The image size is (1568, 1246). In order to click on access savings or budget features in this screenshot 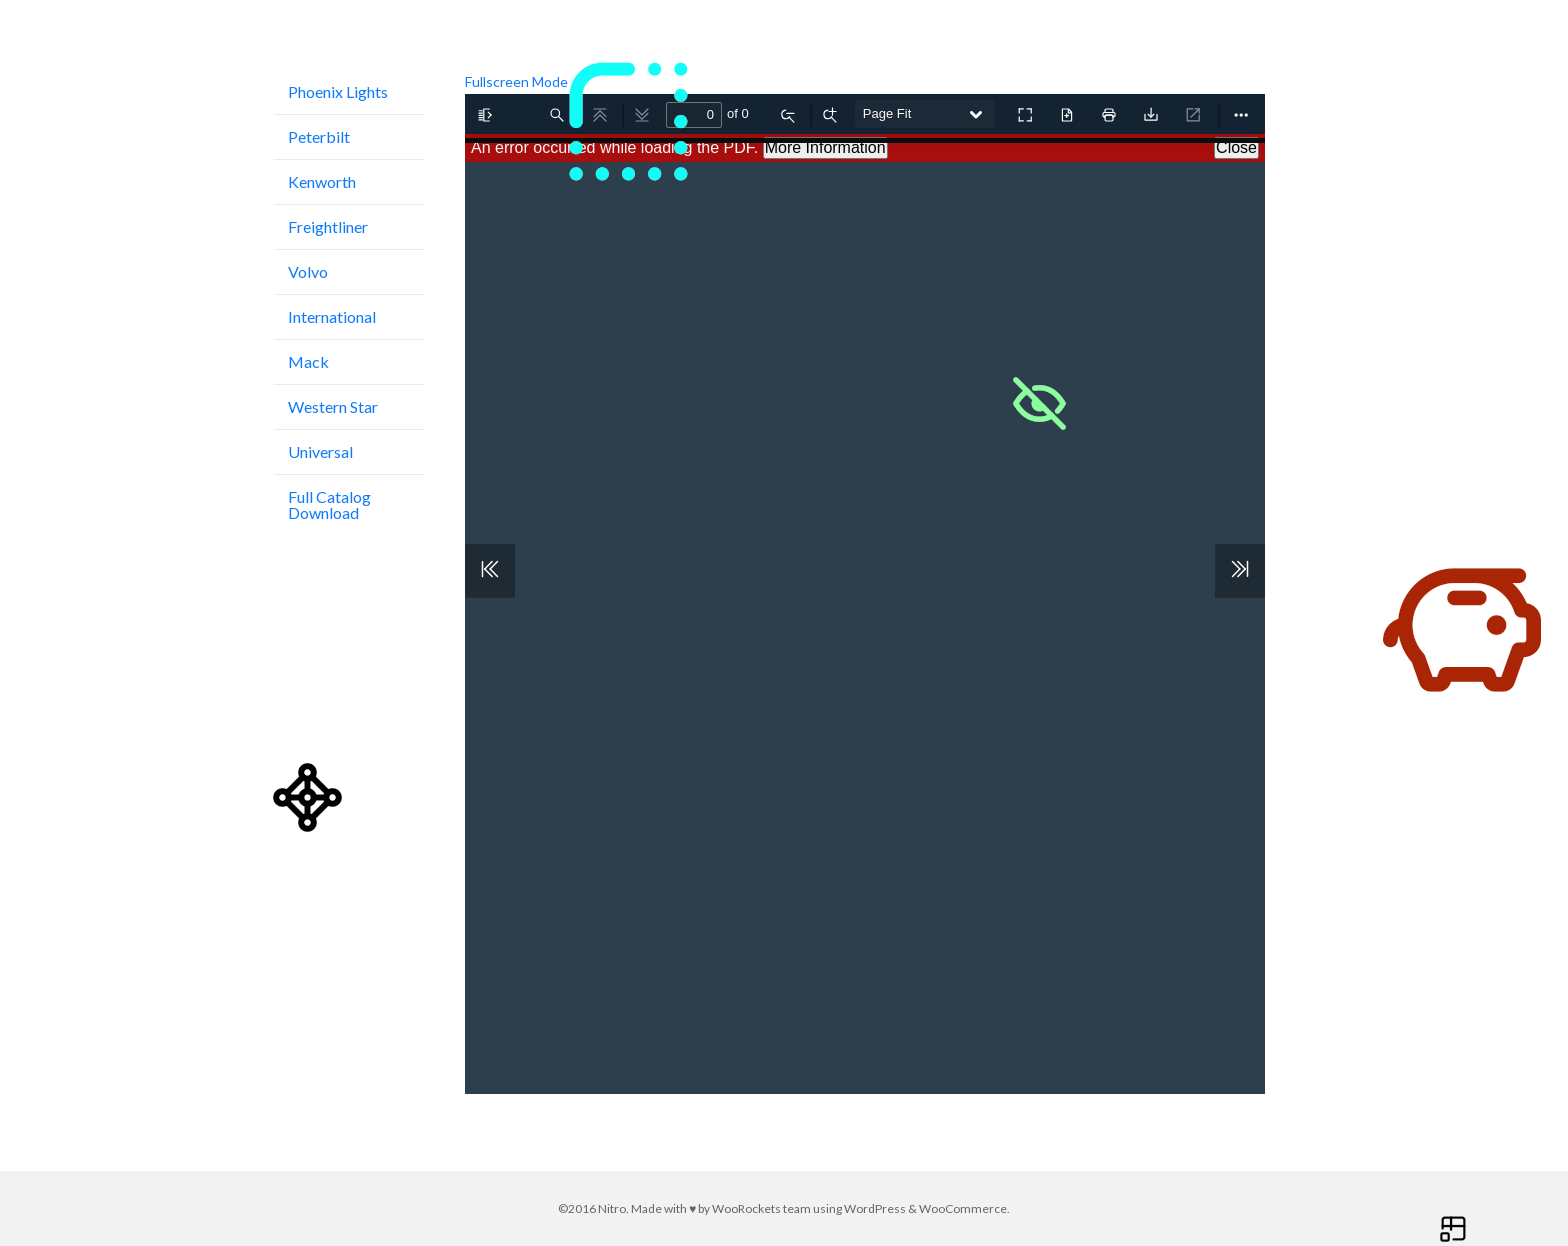, I will do `click(1462, 630)`.